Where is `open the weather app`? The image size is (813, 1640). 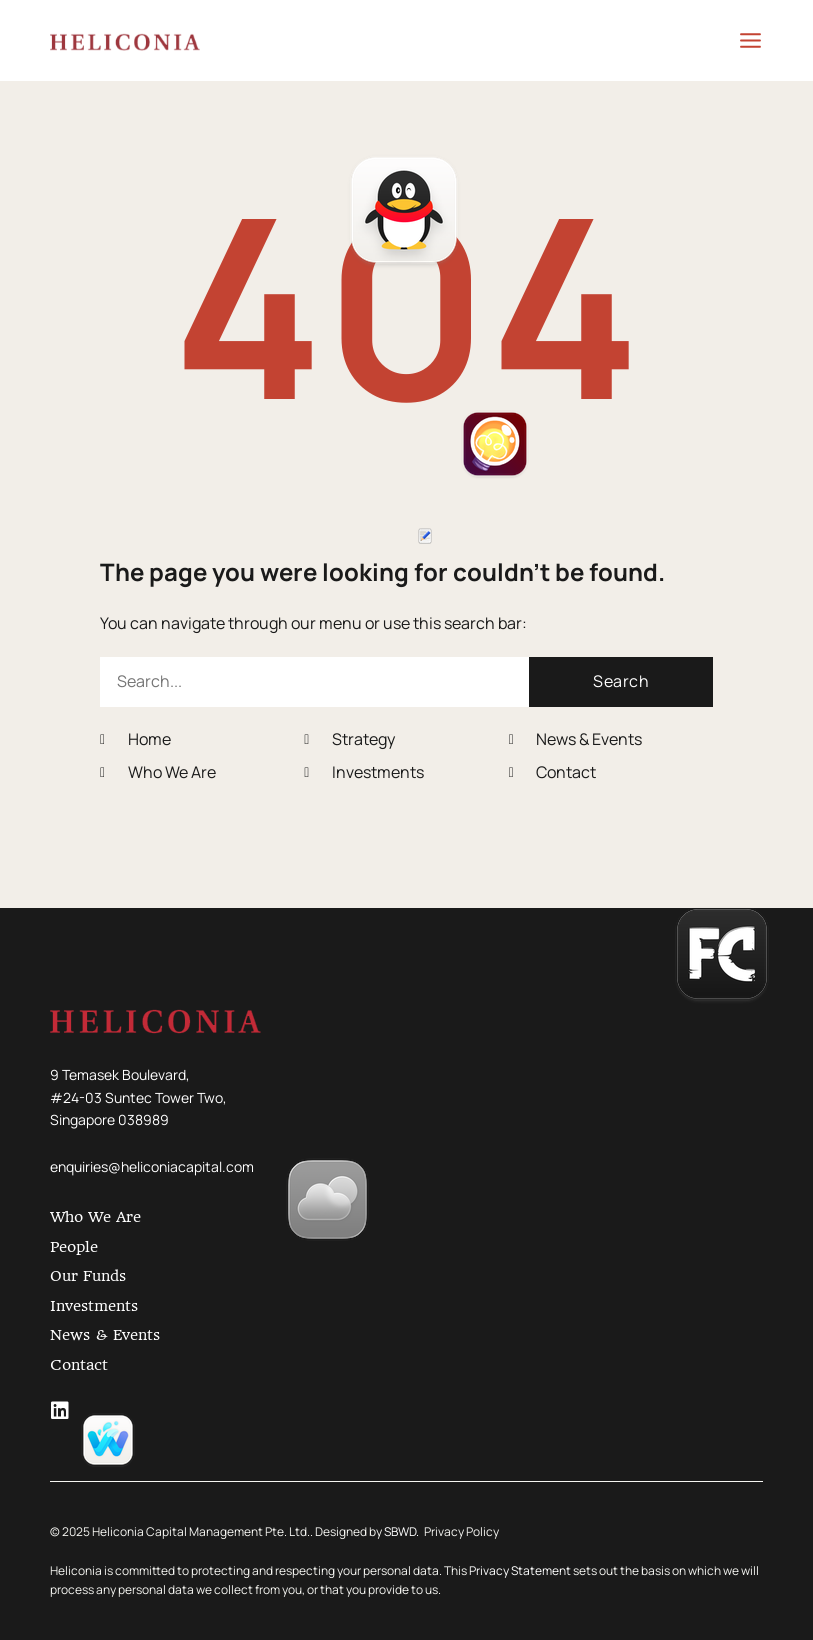
open the weather app is located at coordinates (327, 1199).